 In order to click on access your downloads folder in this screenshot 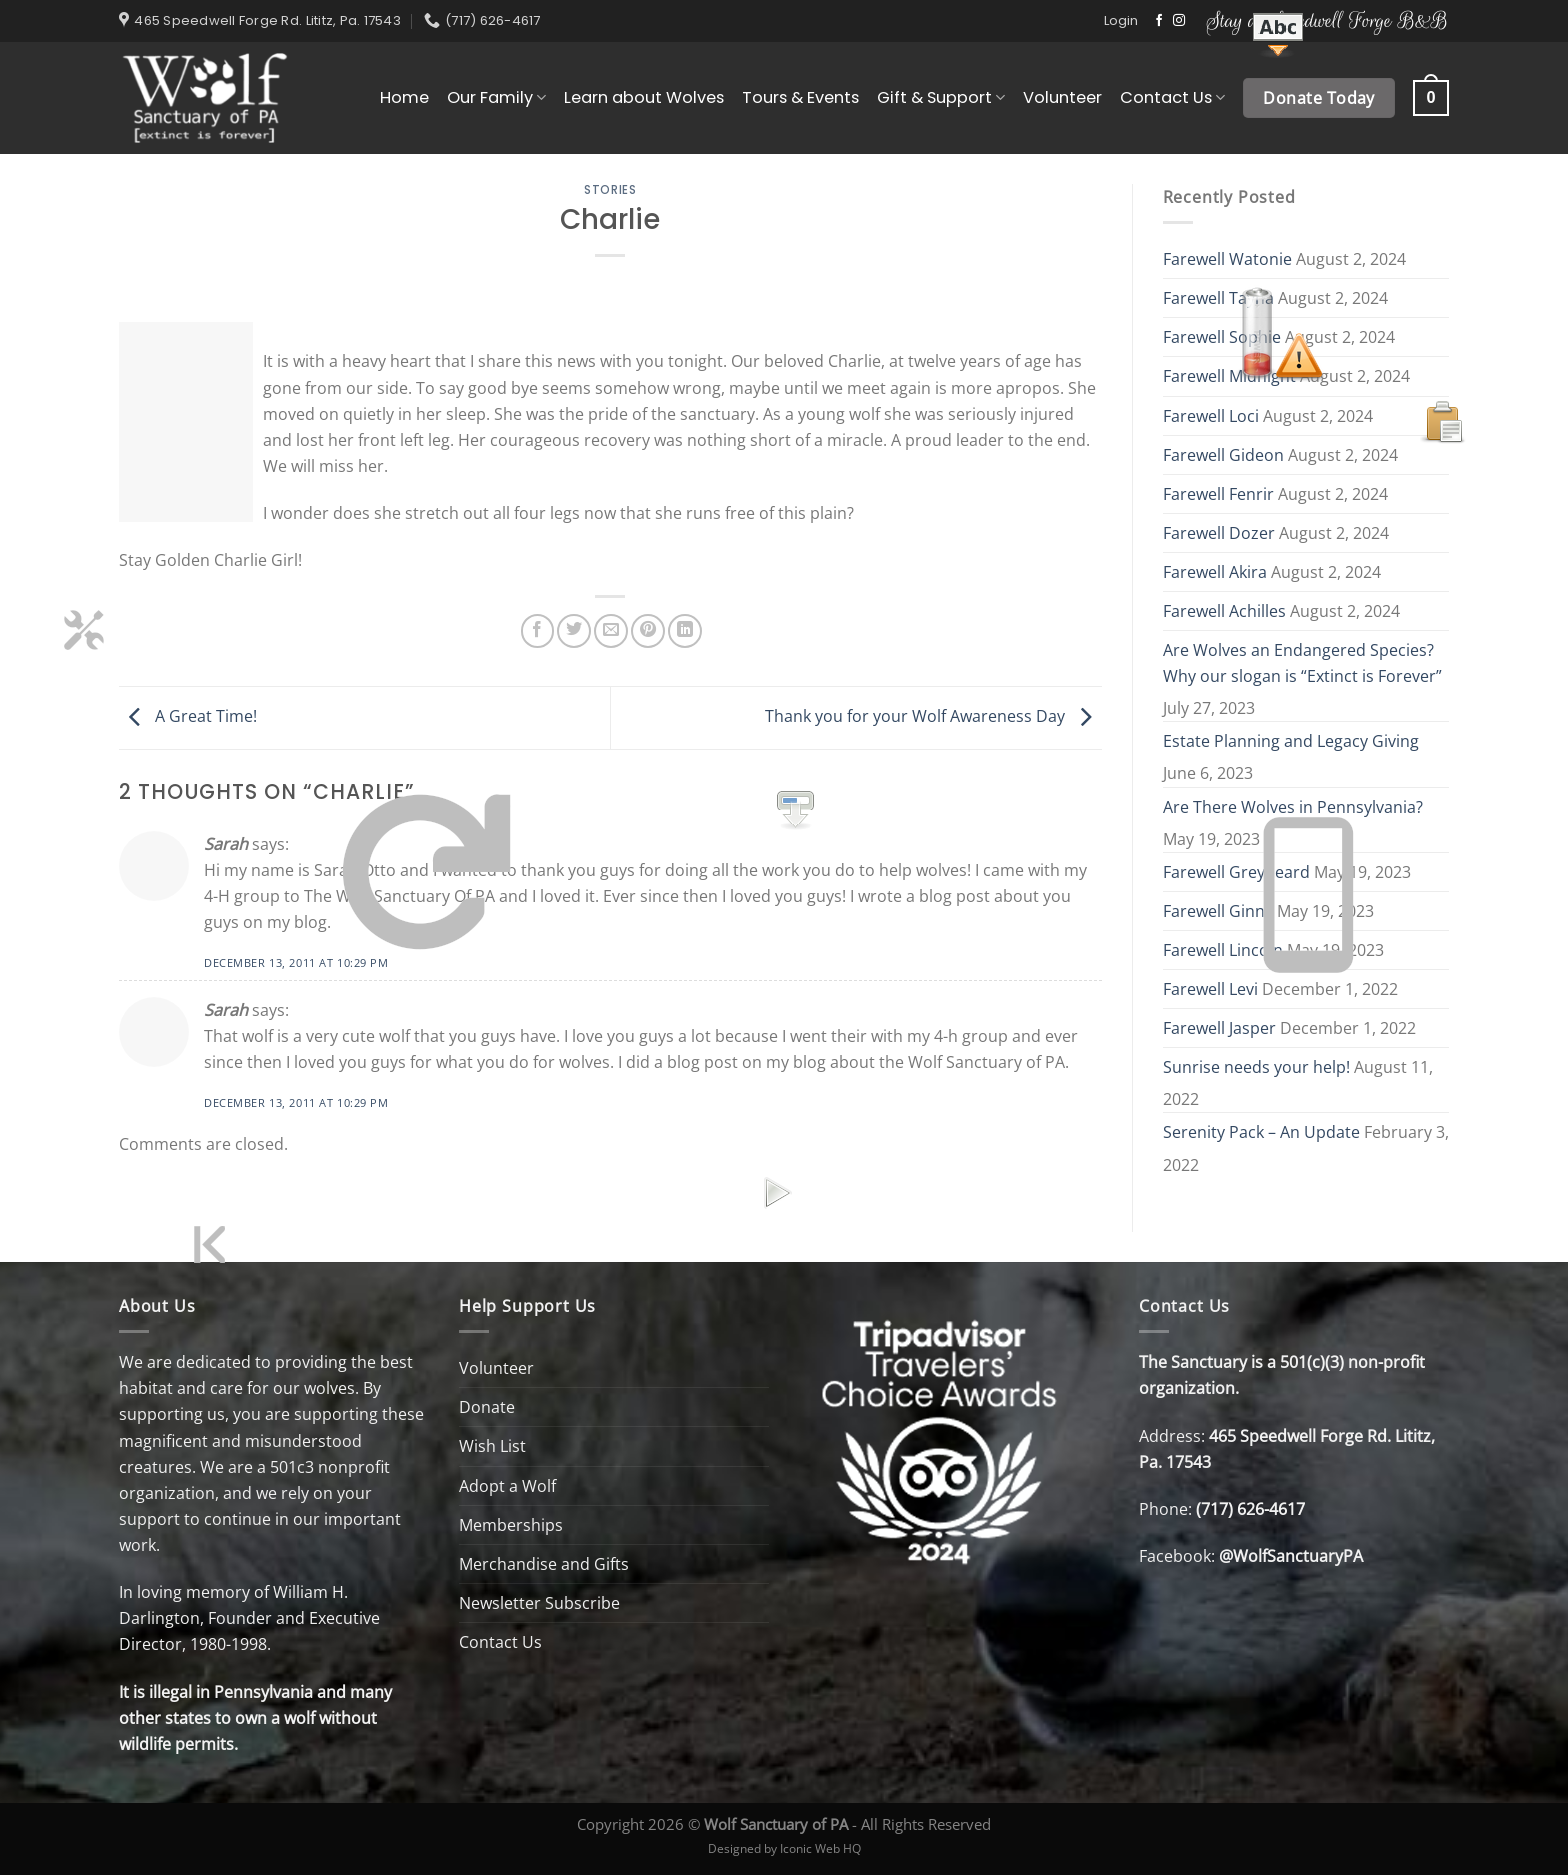, I will do `click(795, 809)`.